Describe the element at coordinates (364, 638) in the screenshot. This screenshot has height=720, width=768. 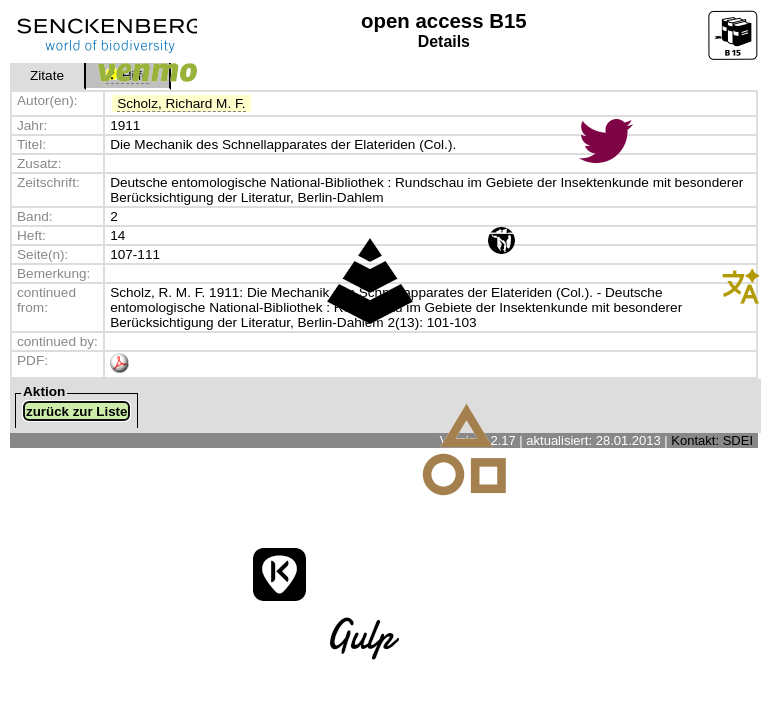
I see `gulp.js task runner logo` at that location.